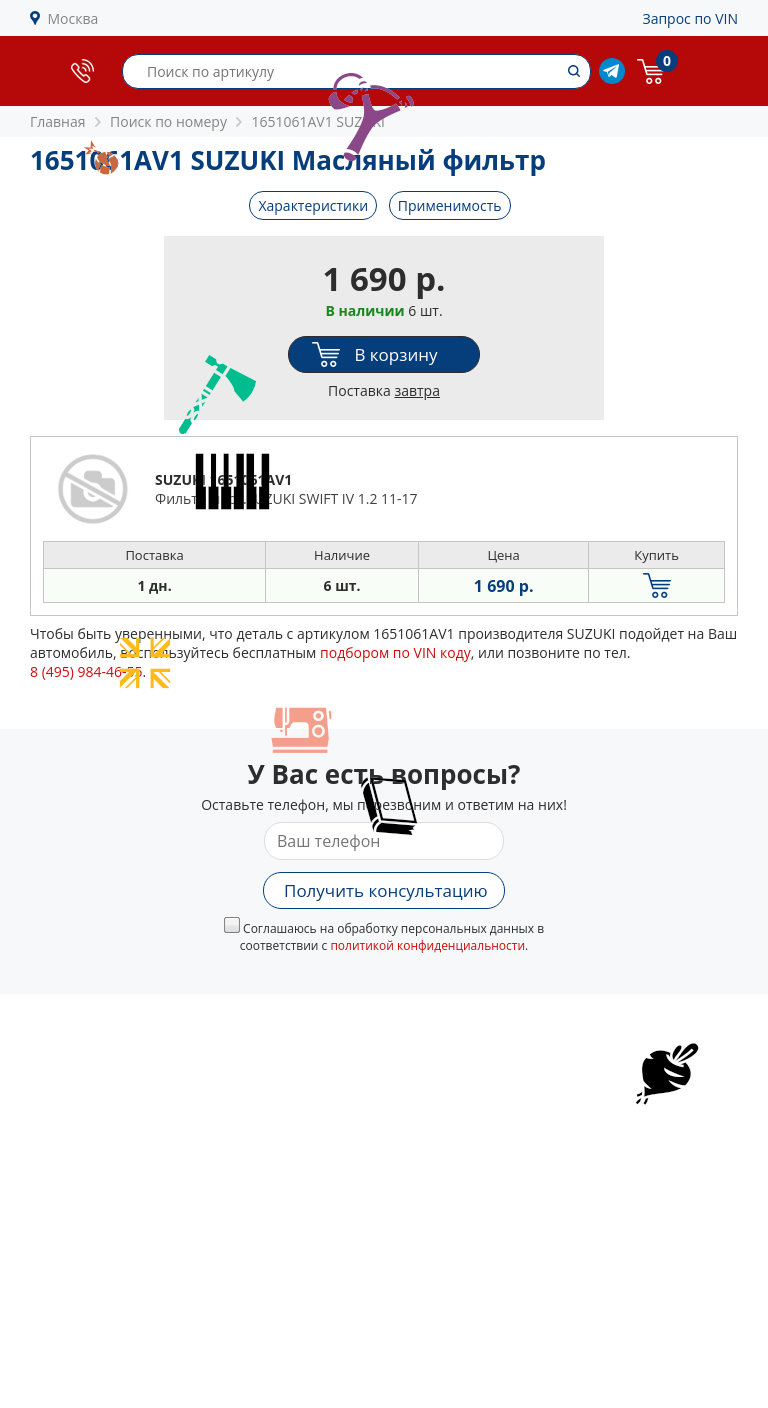  I want to click on select United Kingdom as region or language, so click(145, 663).